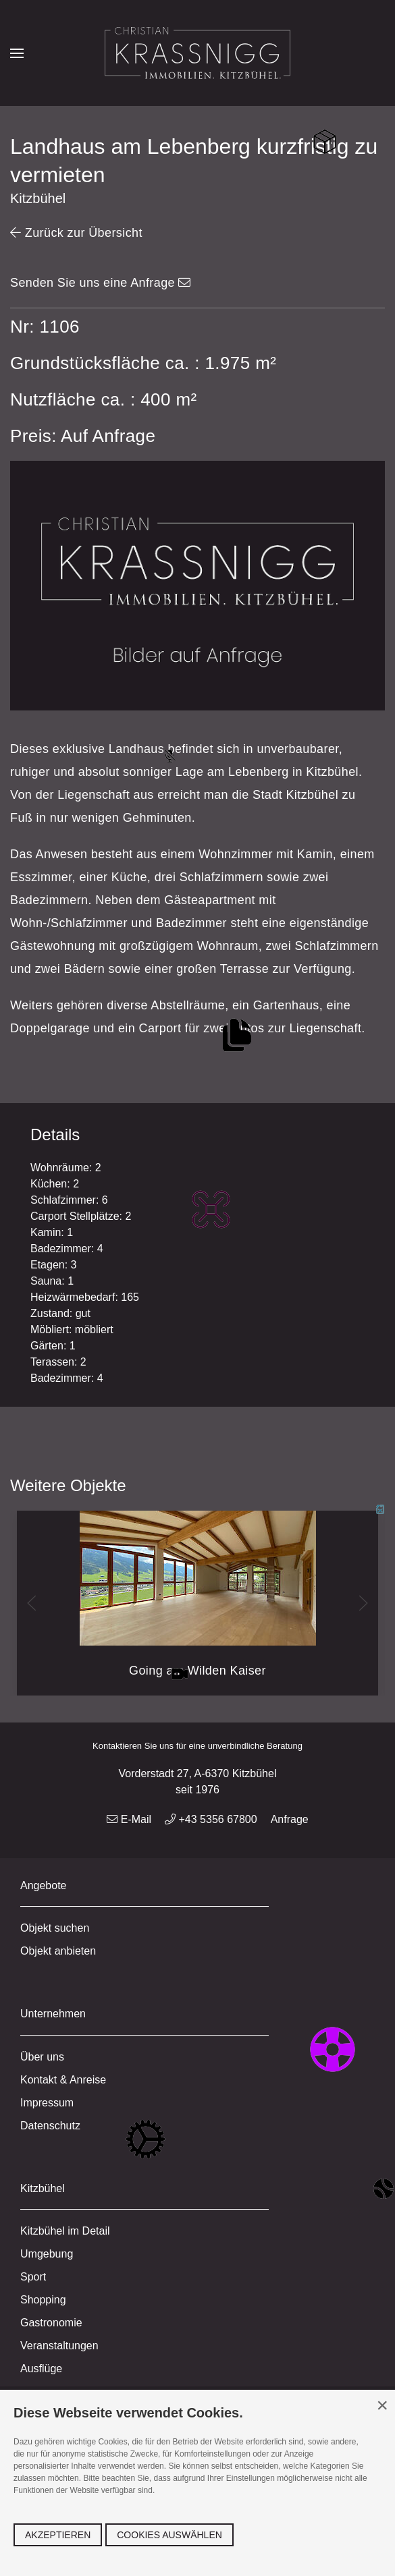 The image size is (395, 2576). I want to click on view order shipment details, so click(325, 142).